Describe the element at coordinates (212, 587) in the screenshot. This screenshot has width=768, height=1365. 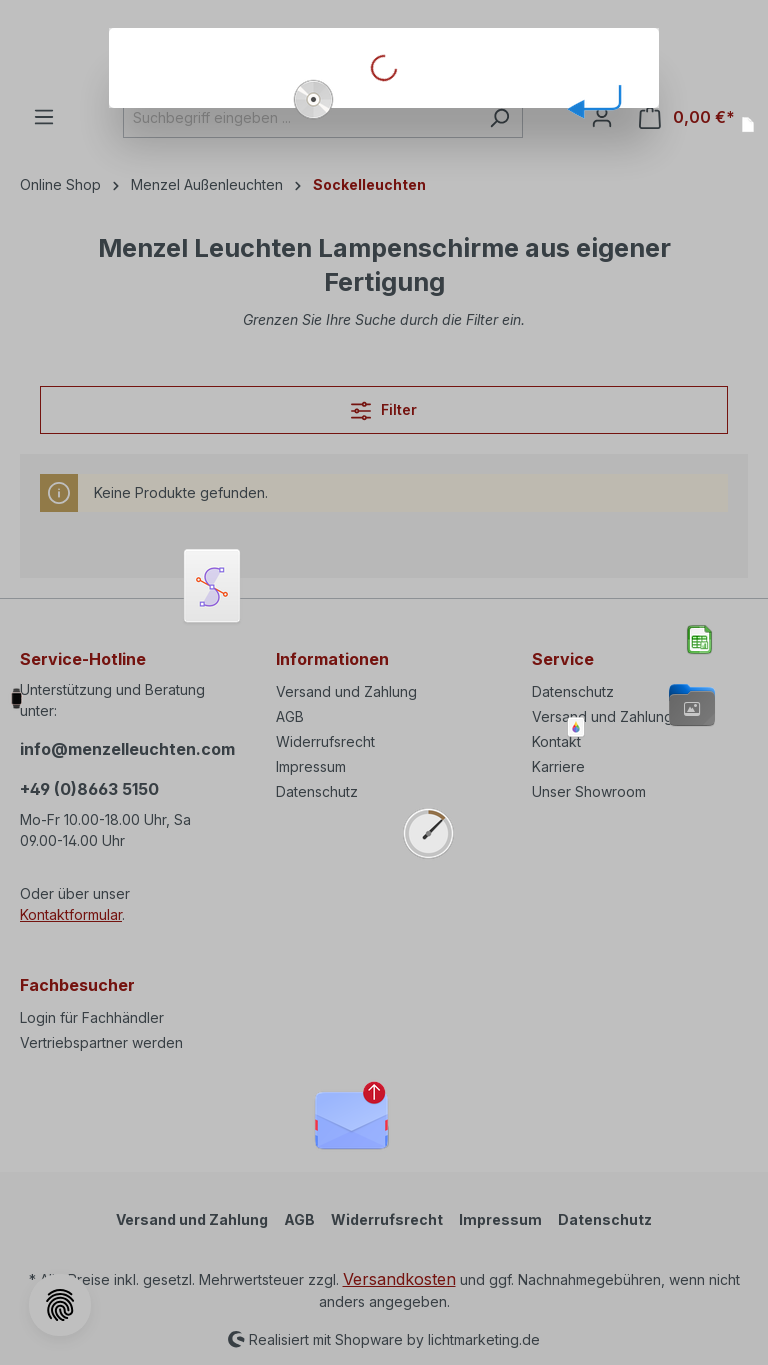
I see `open a drawing template file` at that location.